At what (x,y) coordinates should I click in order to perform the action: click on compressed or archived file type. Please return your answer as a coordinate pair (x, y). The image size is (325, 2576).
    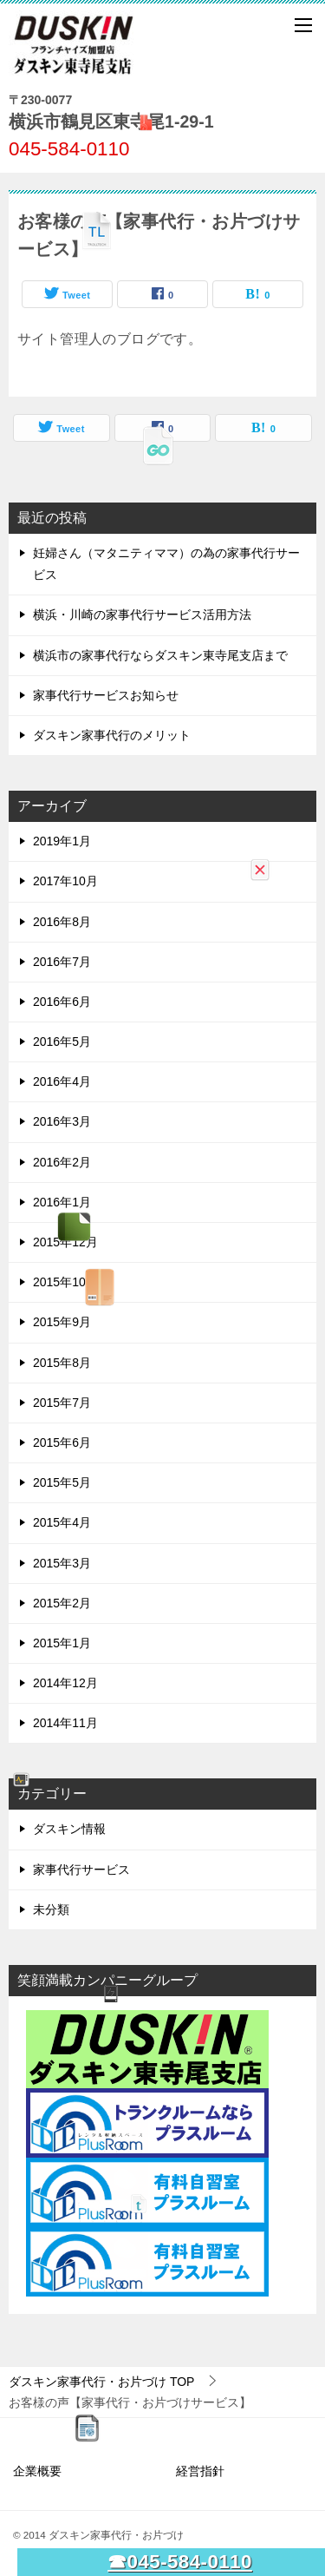
    Looking at the image, I should click on (100, 1287).